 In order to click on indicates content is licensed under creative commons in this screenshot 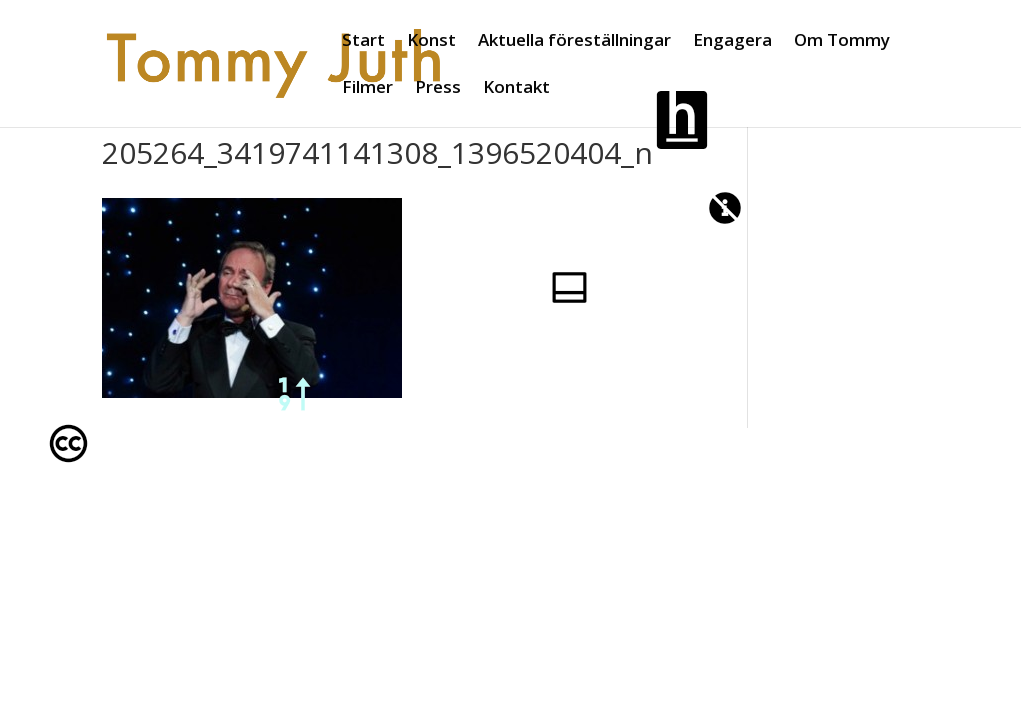, I will do `click(68, 443)`.